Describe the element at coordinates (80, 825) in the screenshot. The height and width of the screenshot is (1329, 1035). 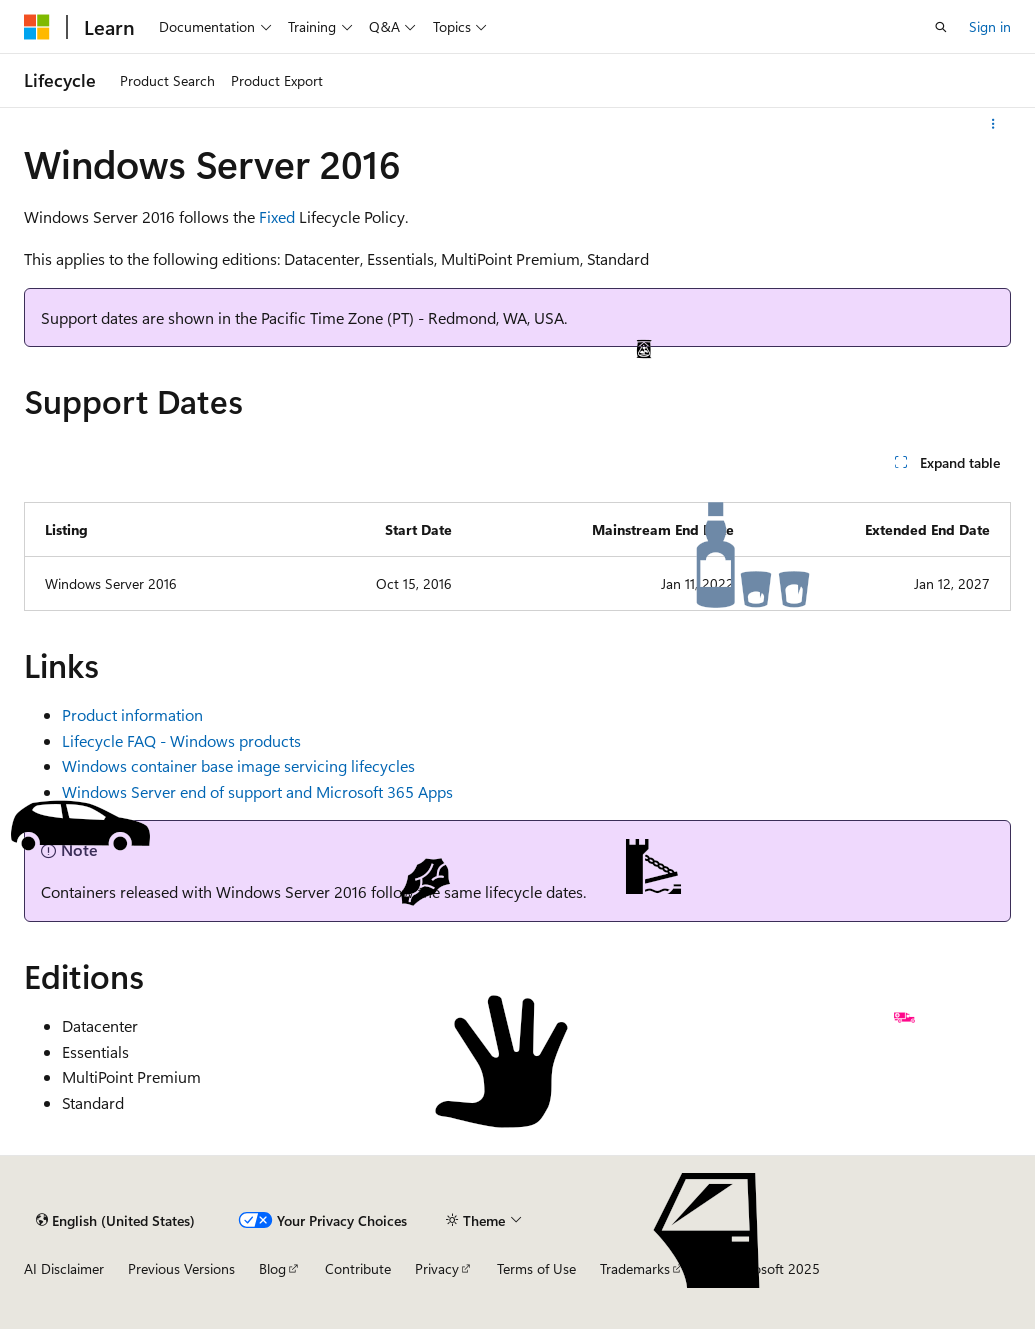
I see `select city car vehicle type` at that location.